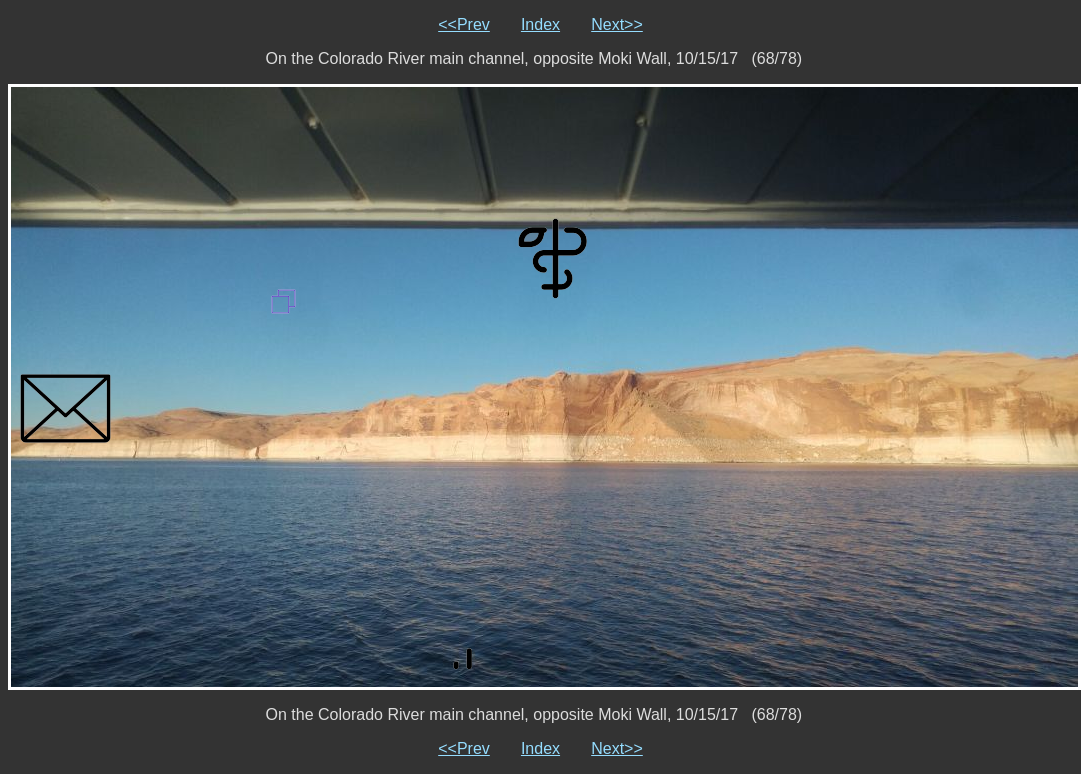 The height and width of the screenshot is (774, 1081). What do you see at coordinates (485, 643) in the screenshot?
I see `indicates weak cellular network signal` at bounding box center [485, 643].